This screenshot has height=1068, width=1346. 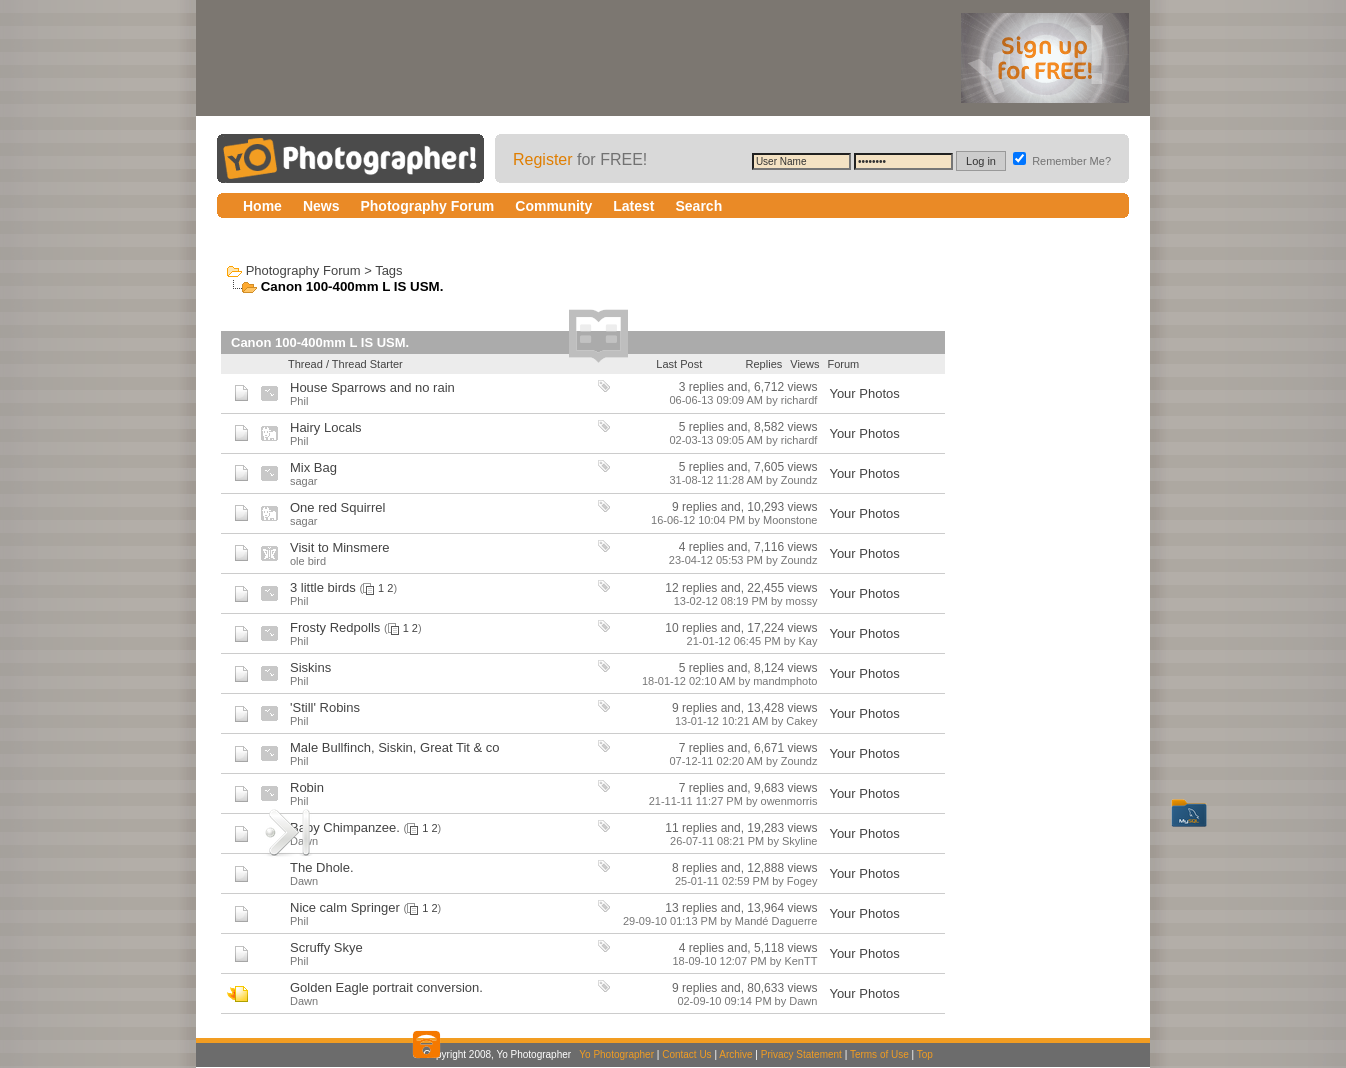 I want to click on go to the first item in a list or sequence, so click(x=288, y=832).